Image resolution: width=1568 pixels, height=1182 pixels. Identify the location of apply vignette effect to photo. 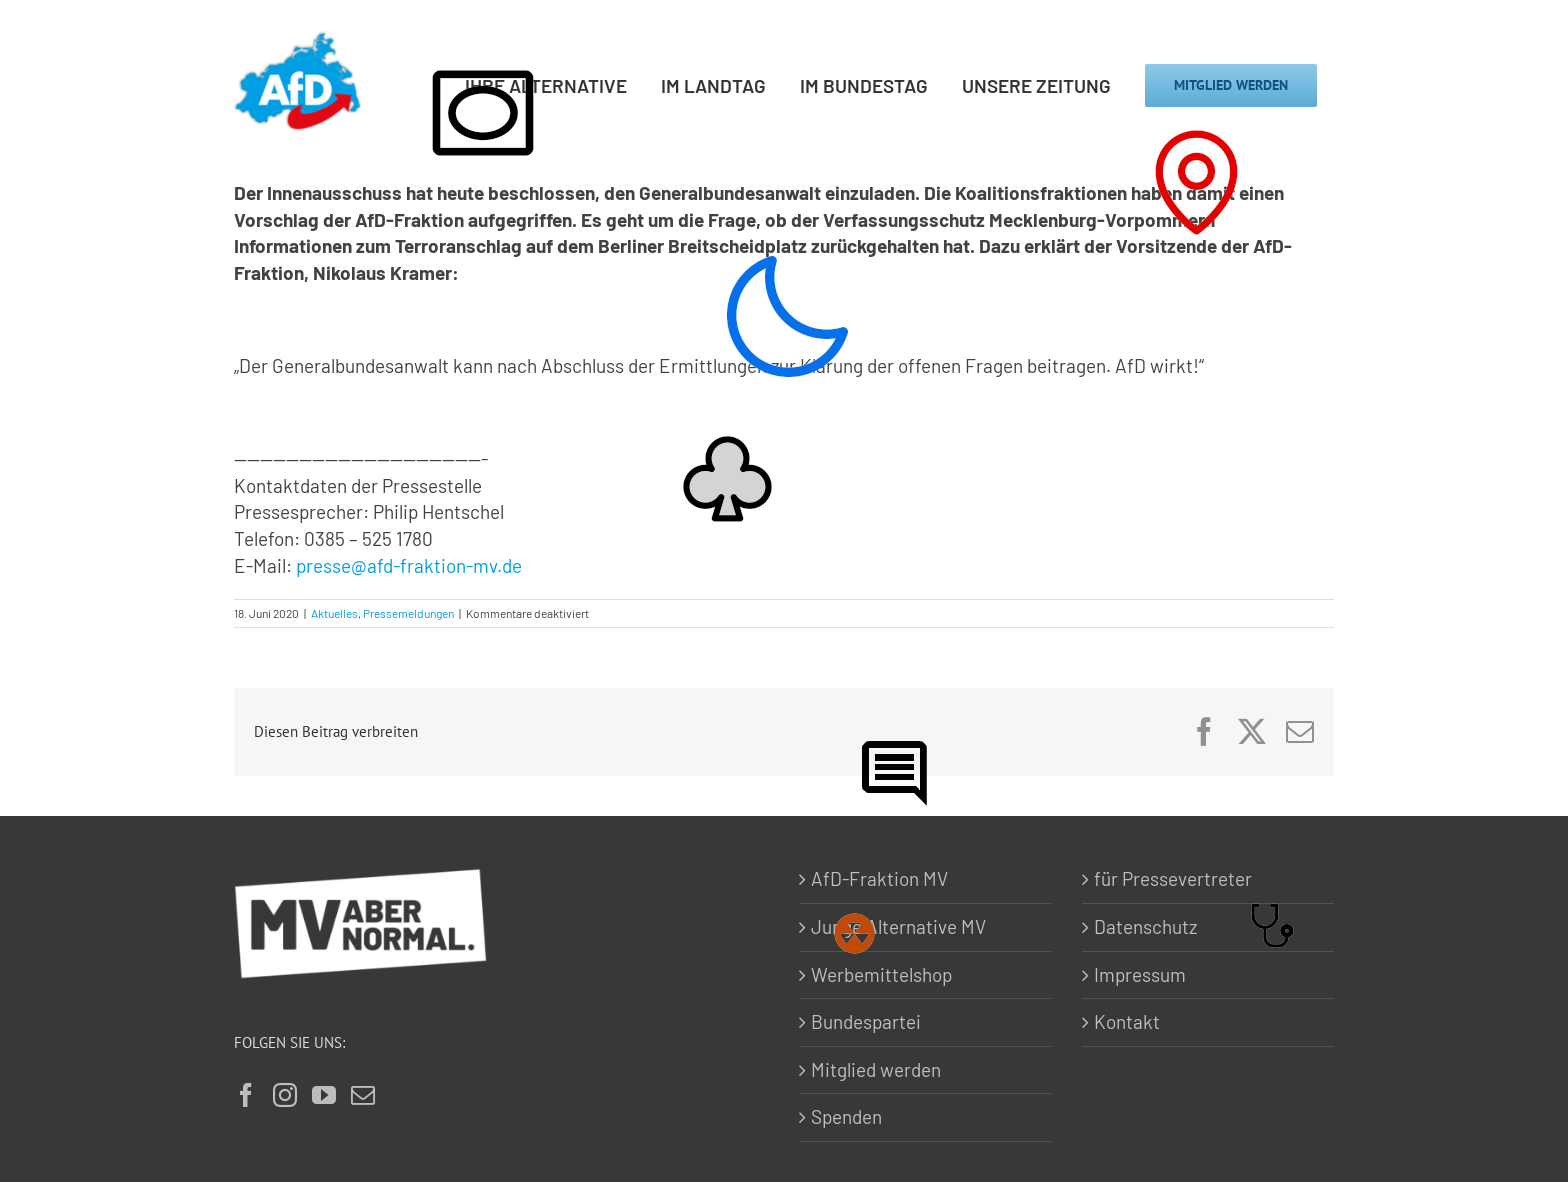
(483, 113).